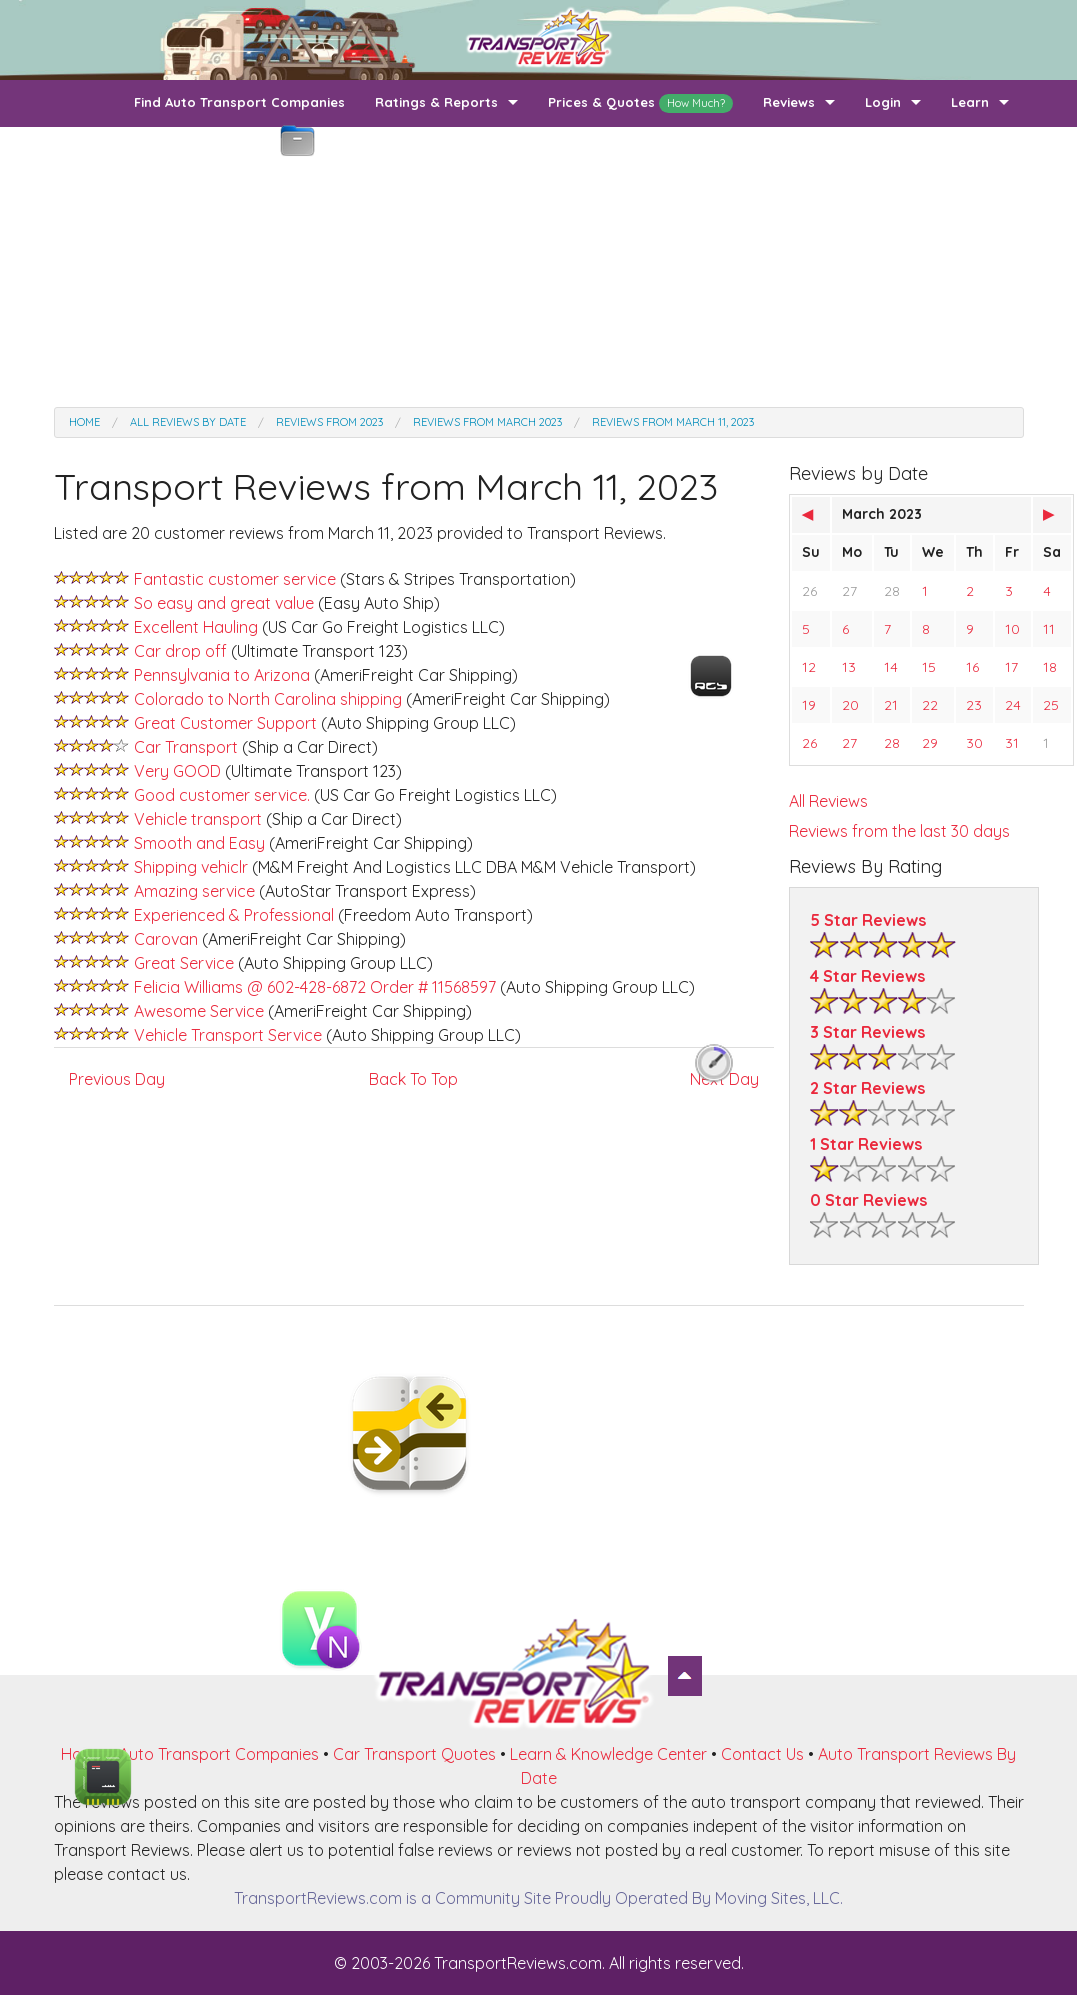 The width and height of the screenshot is (1077, 1995). Describe the element at coordinates (319, 1628) in the screenshot. I see `open yubikey neo manager app` at that location.